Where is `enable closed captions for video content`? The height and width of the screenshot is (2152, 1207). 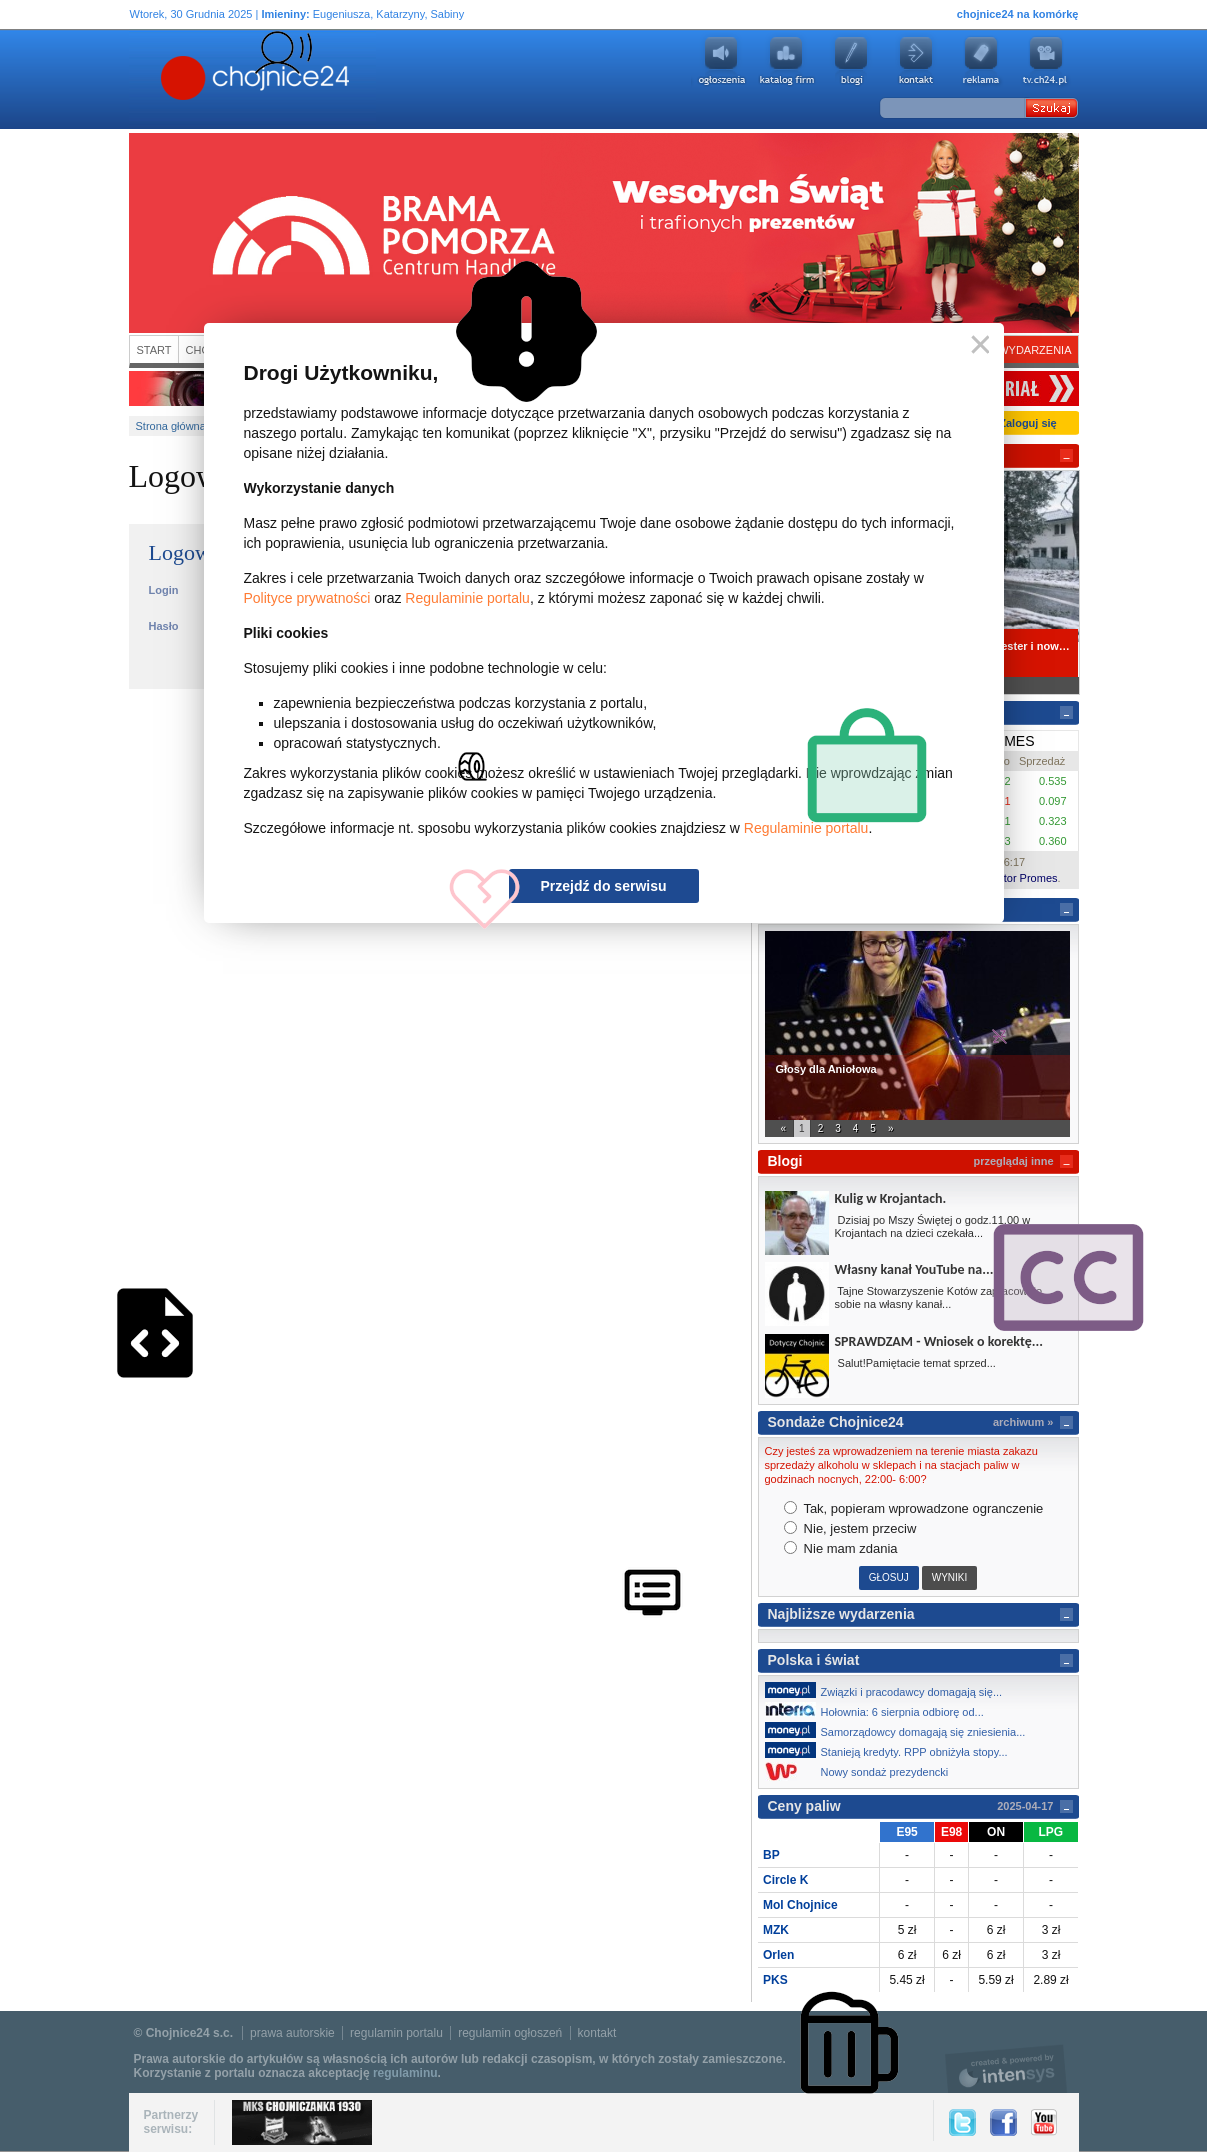 enable closed captions for video content is located at coordinates (1068, 1277).